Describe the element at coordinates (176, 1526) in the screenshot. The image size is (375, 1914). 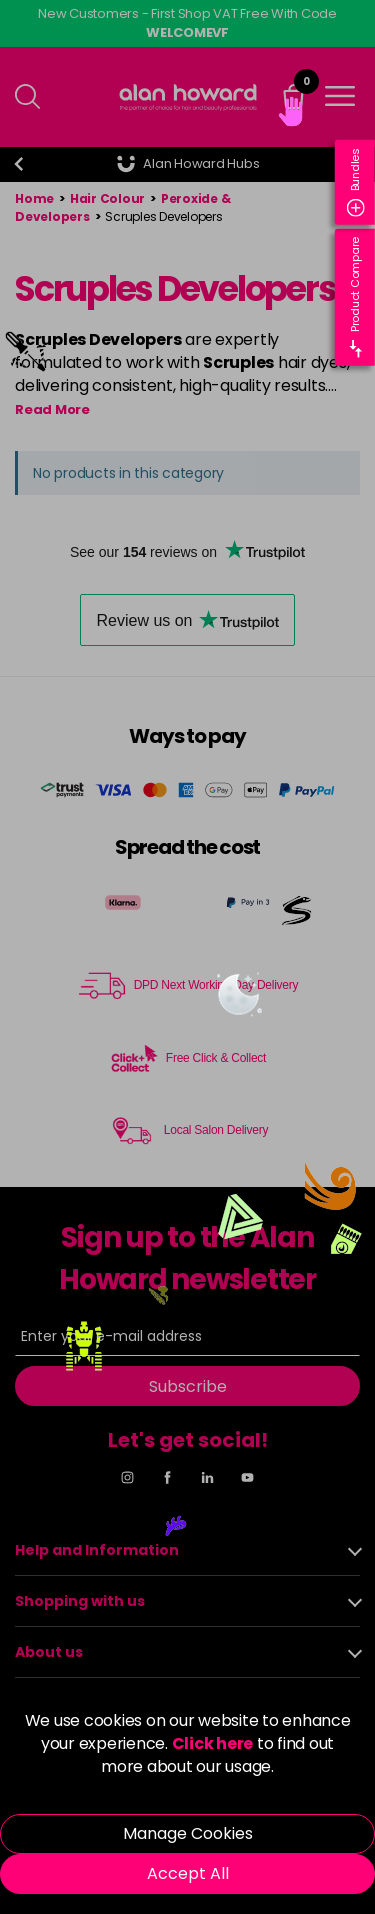
I see `select shell or fossil item in game inventory` at that location.